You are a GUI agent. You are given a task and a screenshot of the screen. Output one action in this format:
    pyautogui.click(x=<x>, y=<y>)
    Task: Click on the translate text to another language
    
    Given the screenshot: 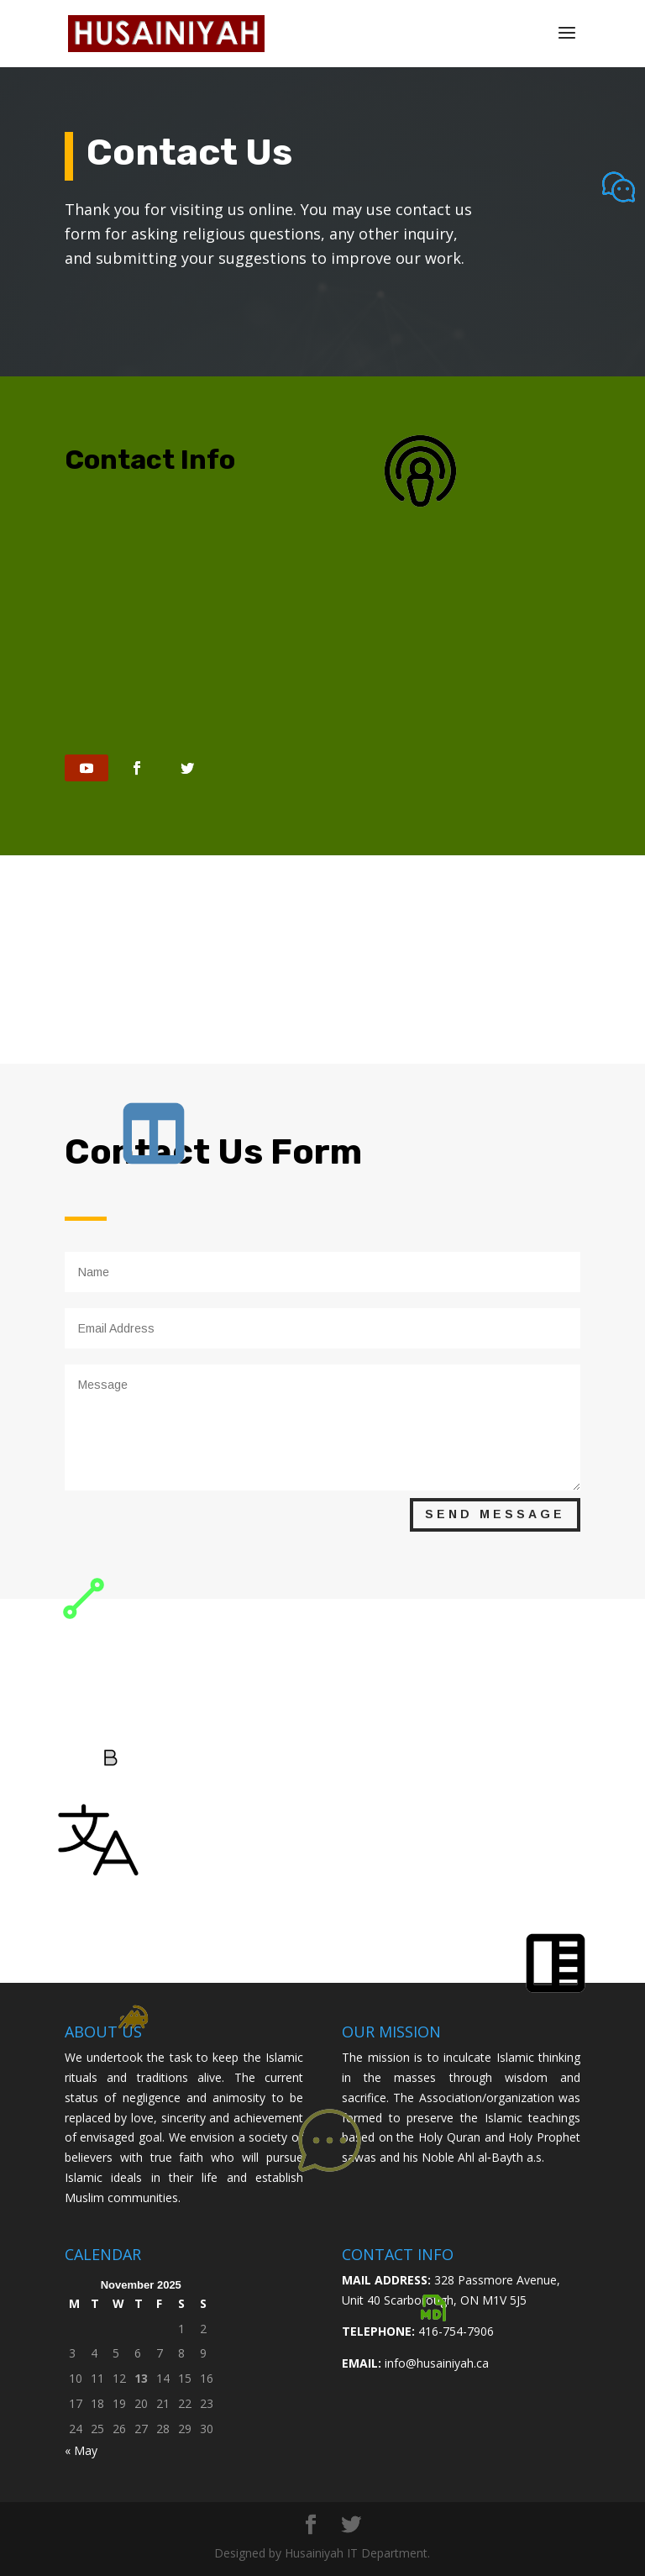 What is the action you would take?
    pyautogui.click(x=95, y=1841)
    